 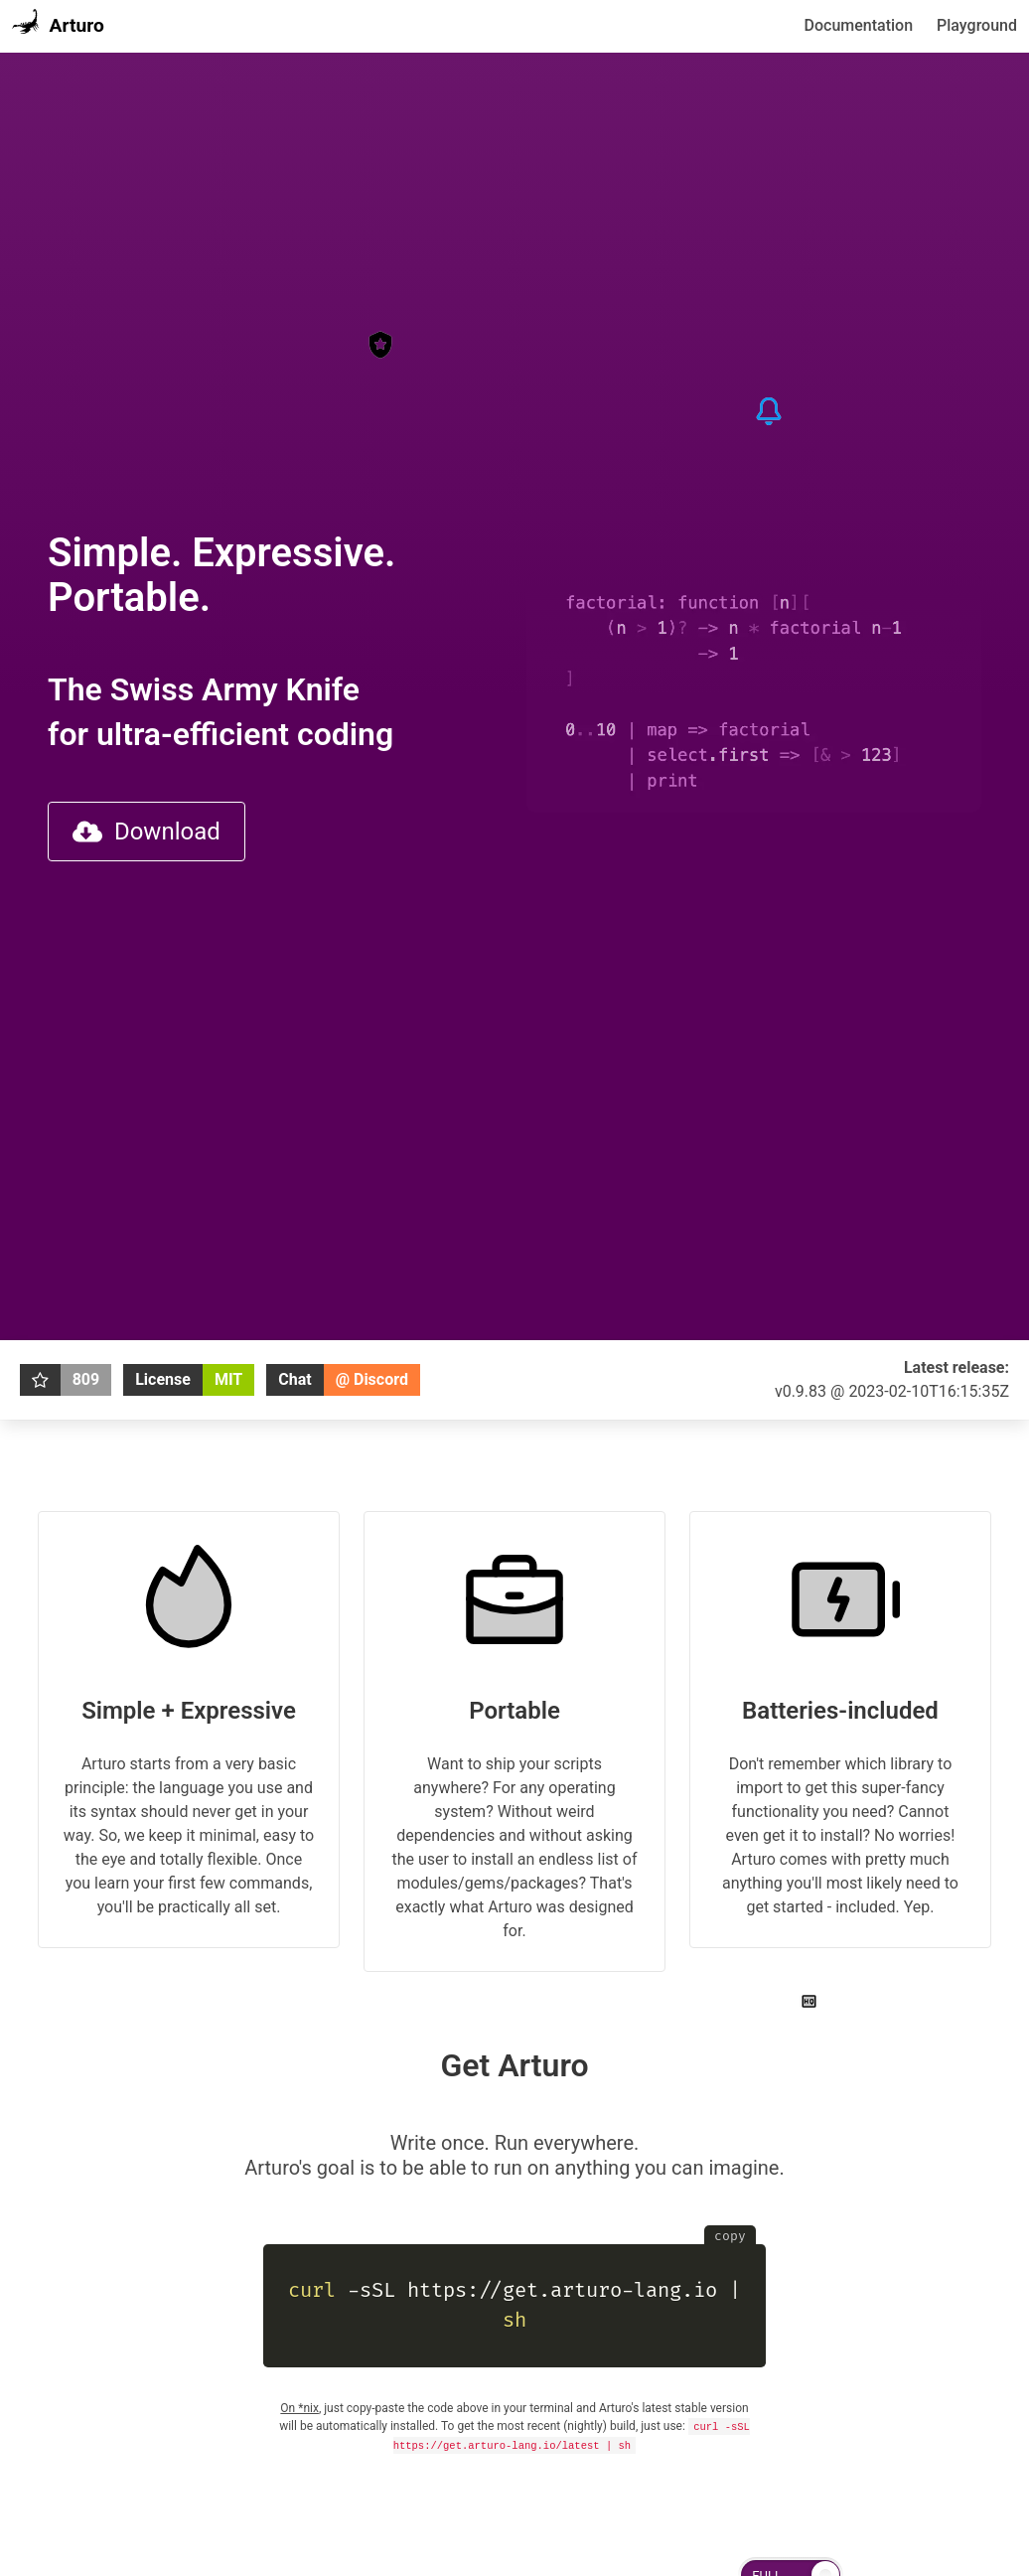 What do you see at coordinates (769, 411) in the screenshot?
I see `view notifications` at bounding box center [769, 411].